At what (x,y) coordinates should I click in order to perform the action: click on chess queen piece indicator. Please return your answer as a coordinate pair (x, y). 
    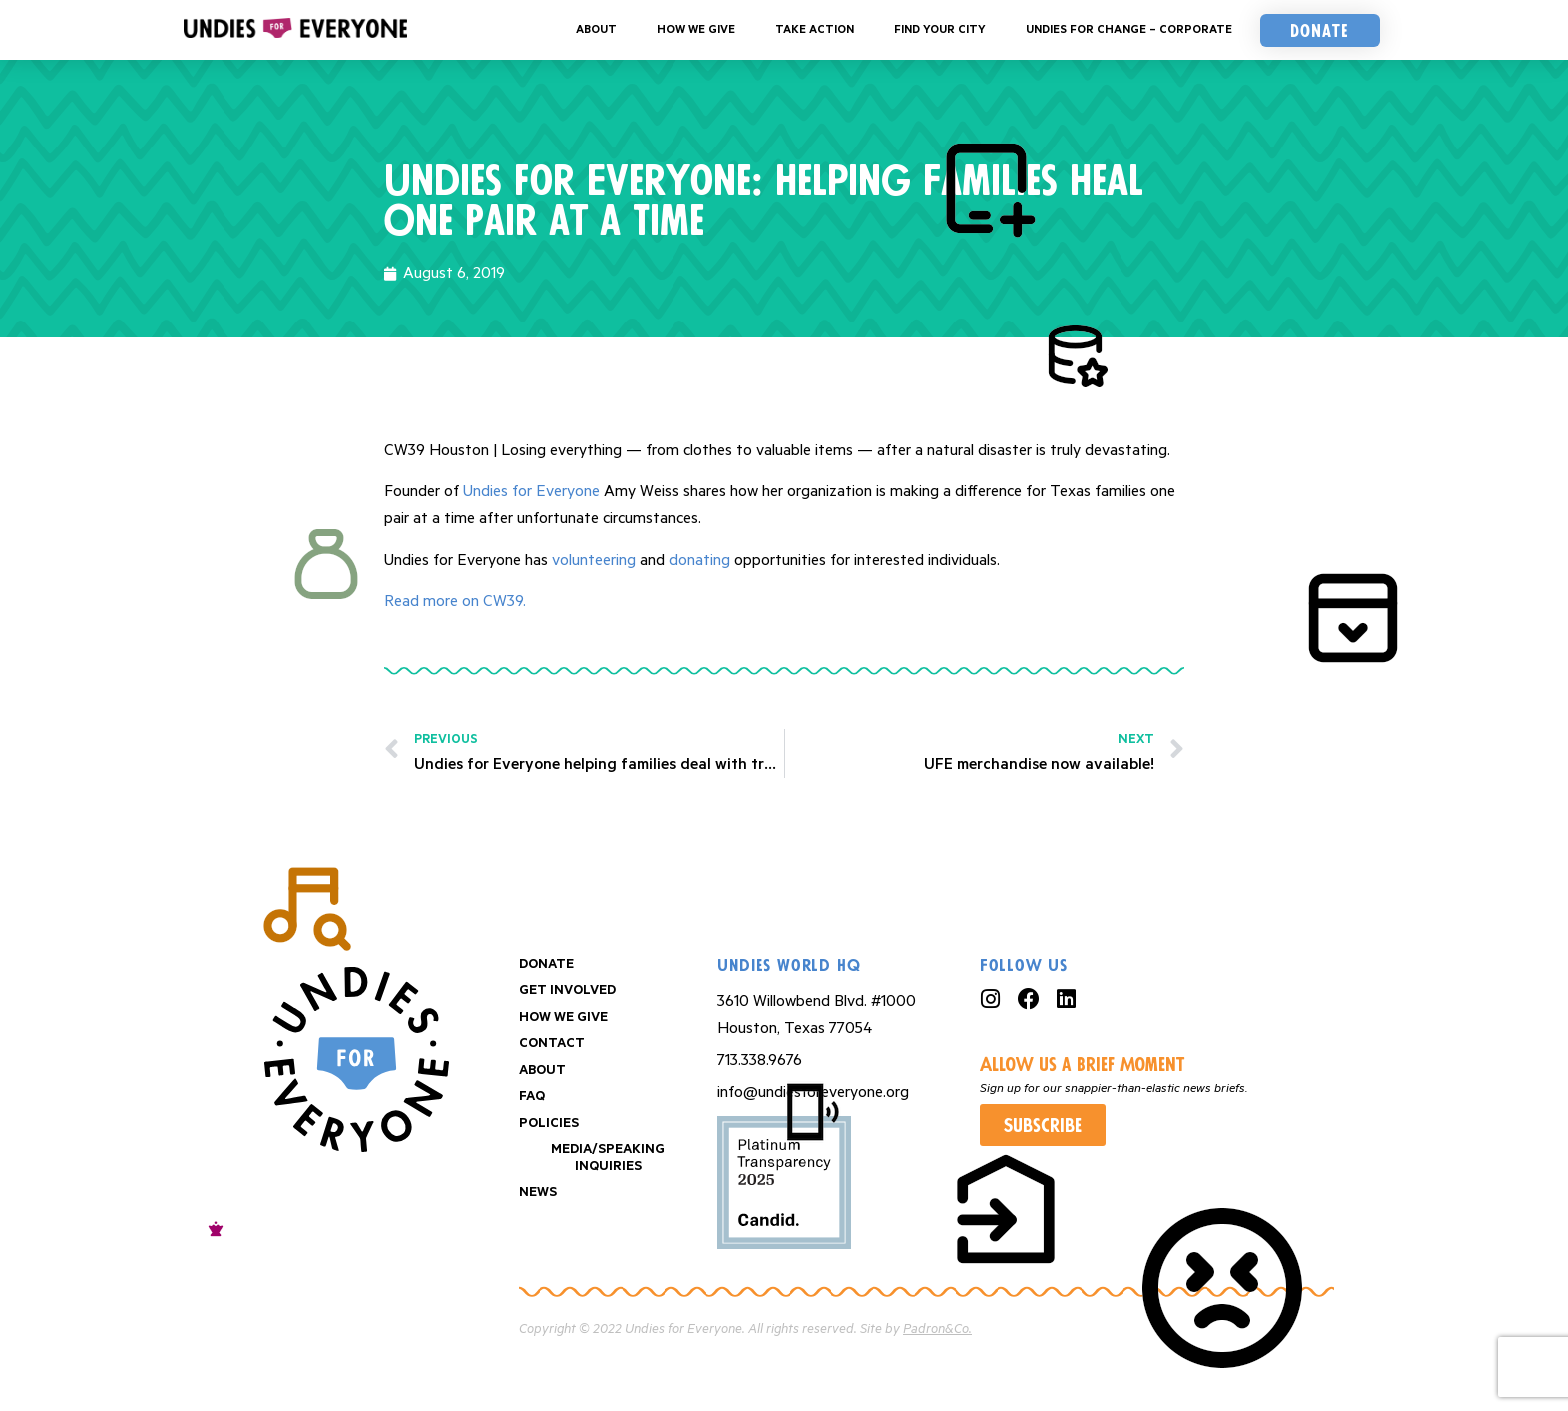
    Looking at the image, I should click on (216, 1229).